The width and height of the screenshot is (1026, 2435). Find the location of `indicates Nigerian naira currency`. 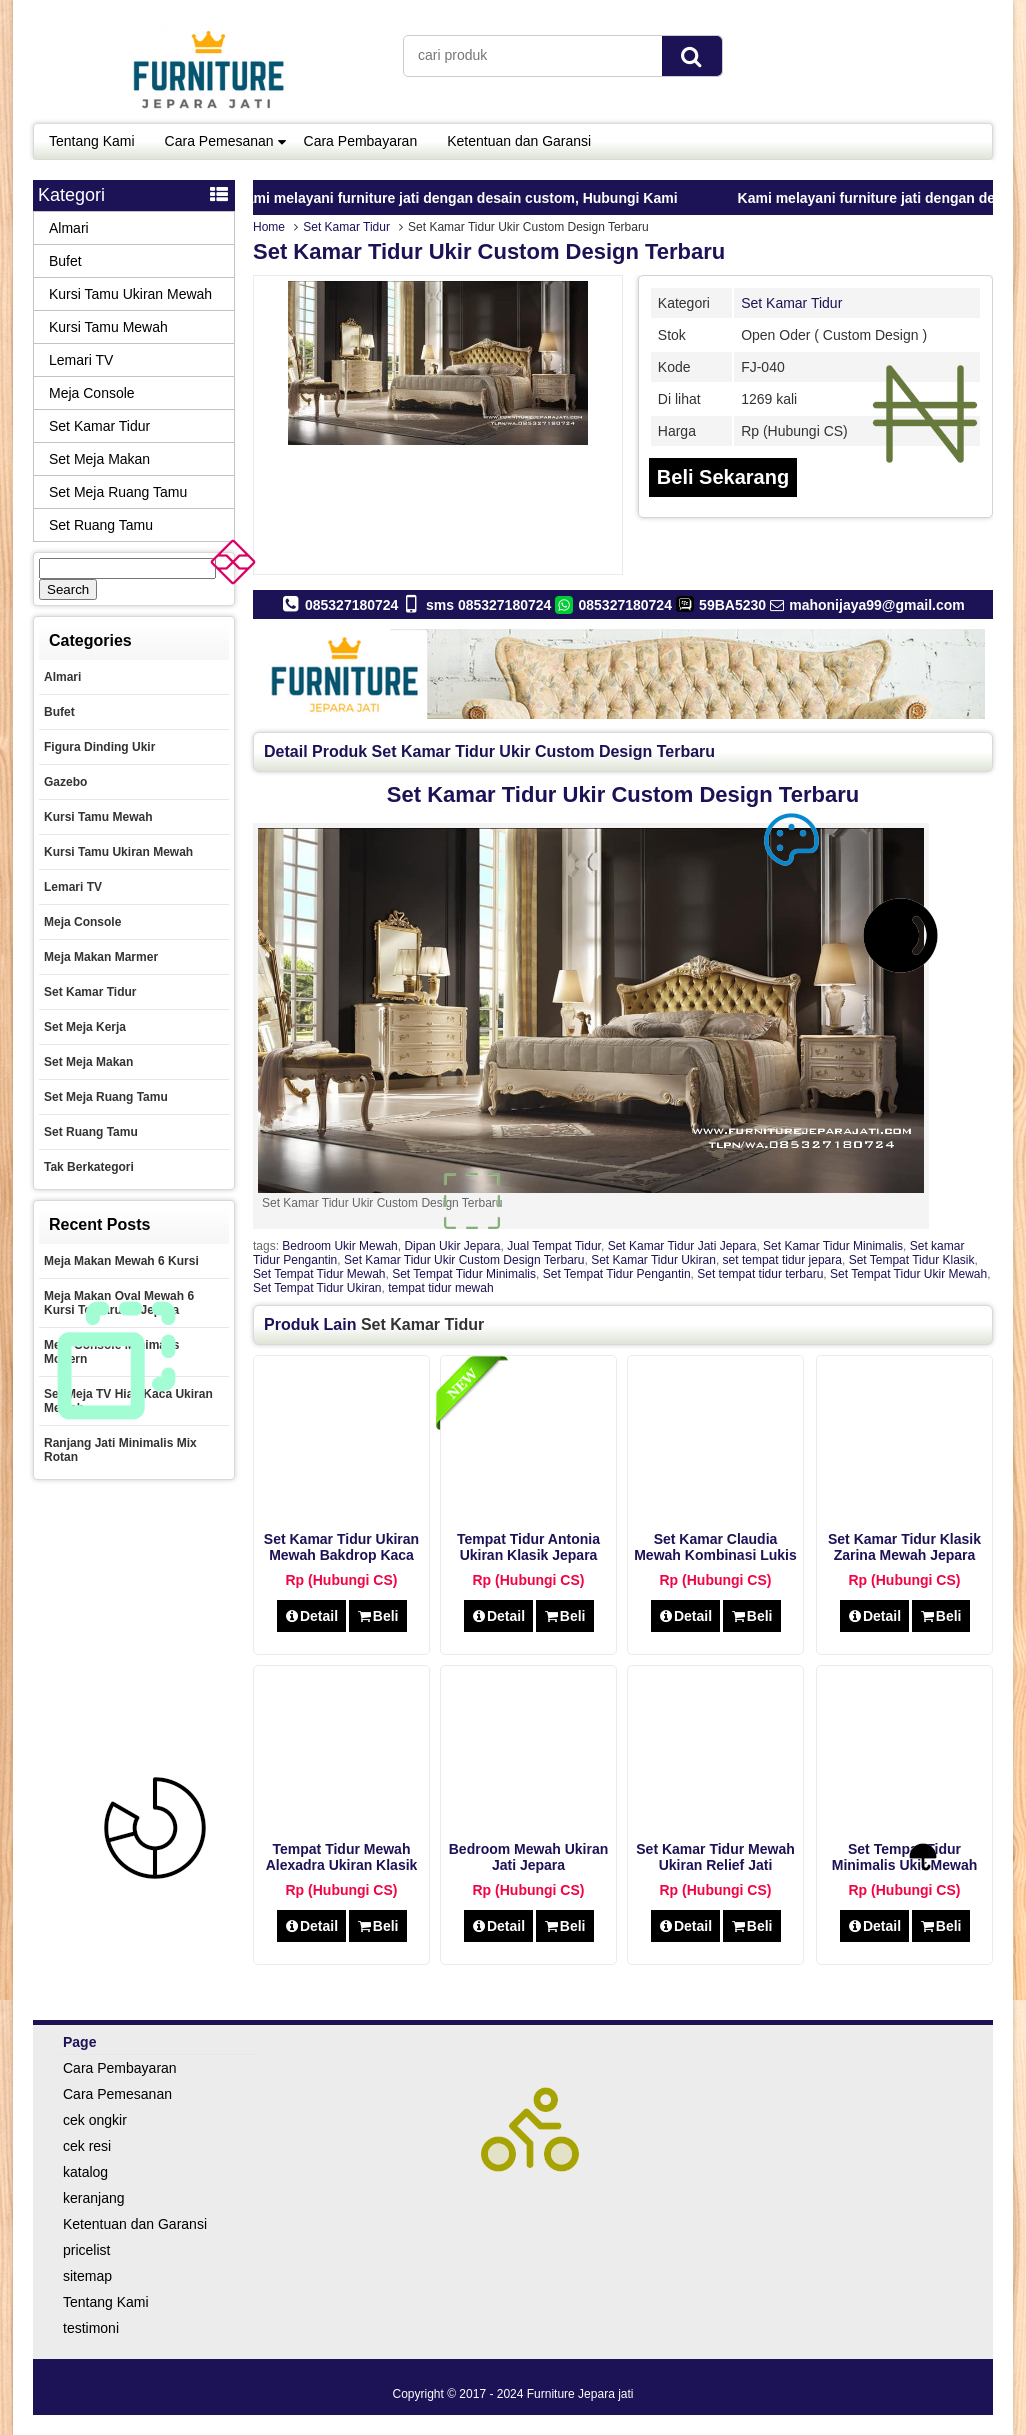

indicates Nigerian naira currency is located at coordinates (925, 414).